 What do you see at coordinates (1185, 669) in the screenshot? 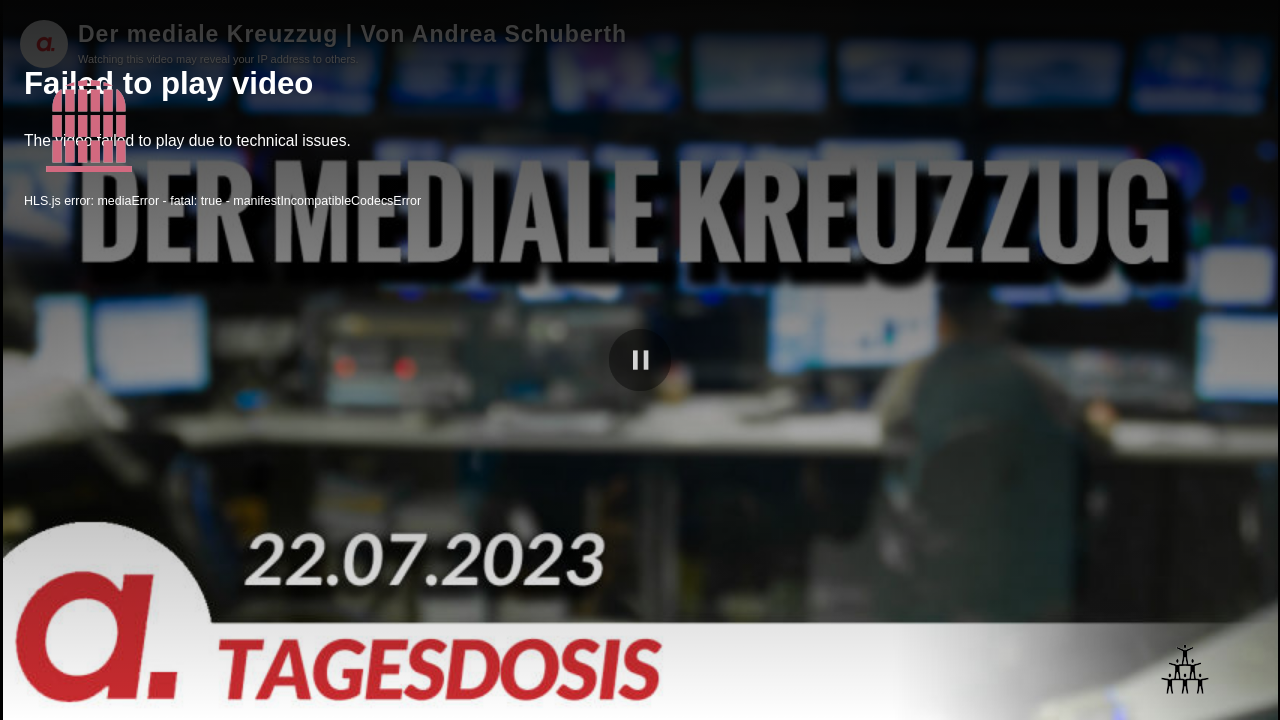
I see `view team hierarchy or organization structure` at bounding box center [1185, 669].